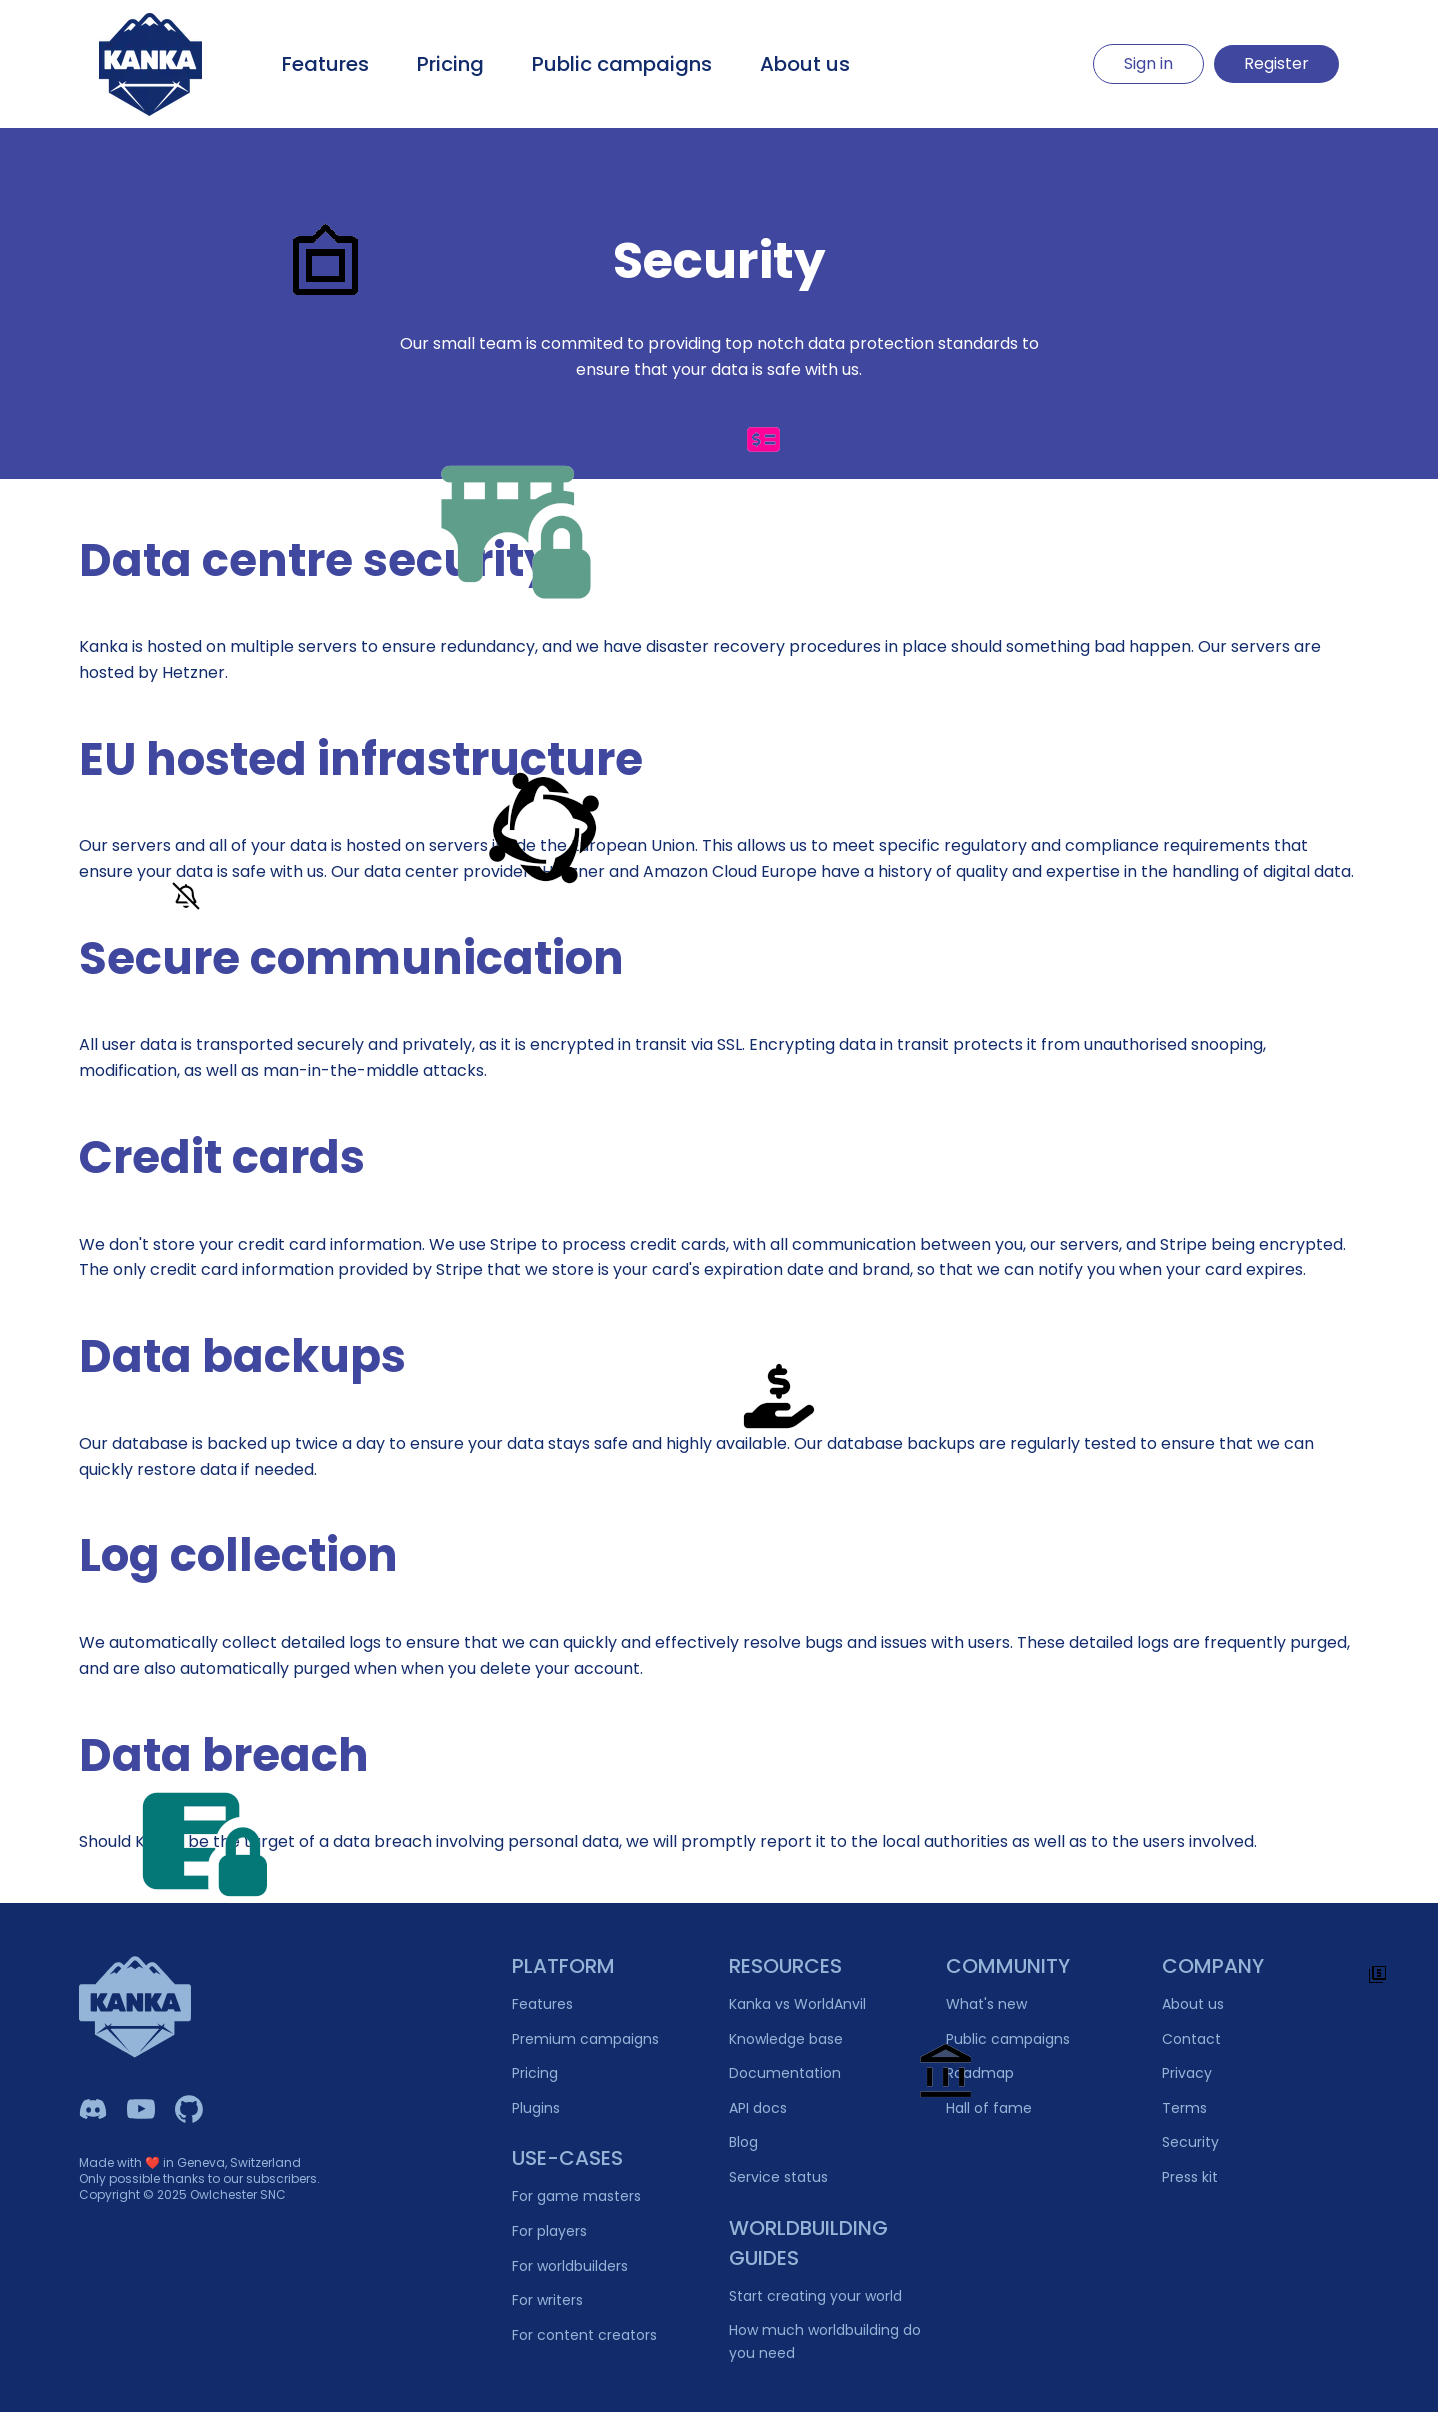 This screenshot has height=2412, width=1438. What do you see at coordinates (186, 896) in the screenshot?
I see `mute notifications` at bounding box center [186, 896].